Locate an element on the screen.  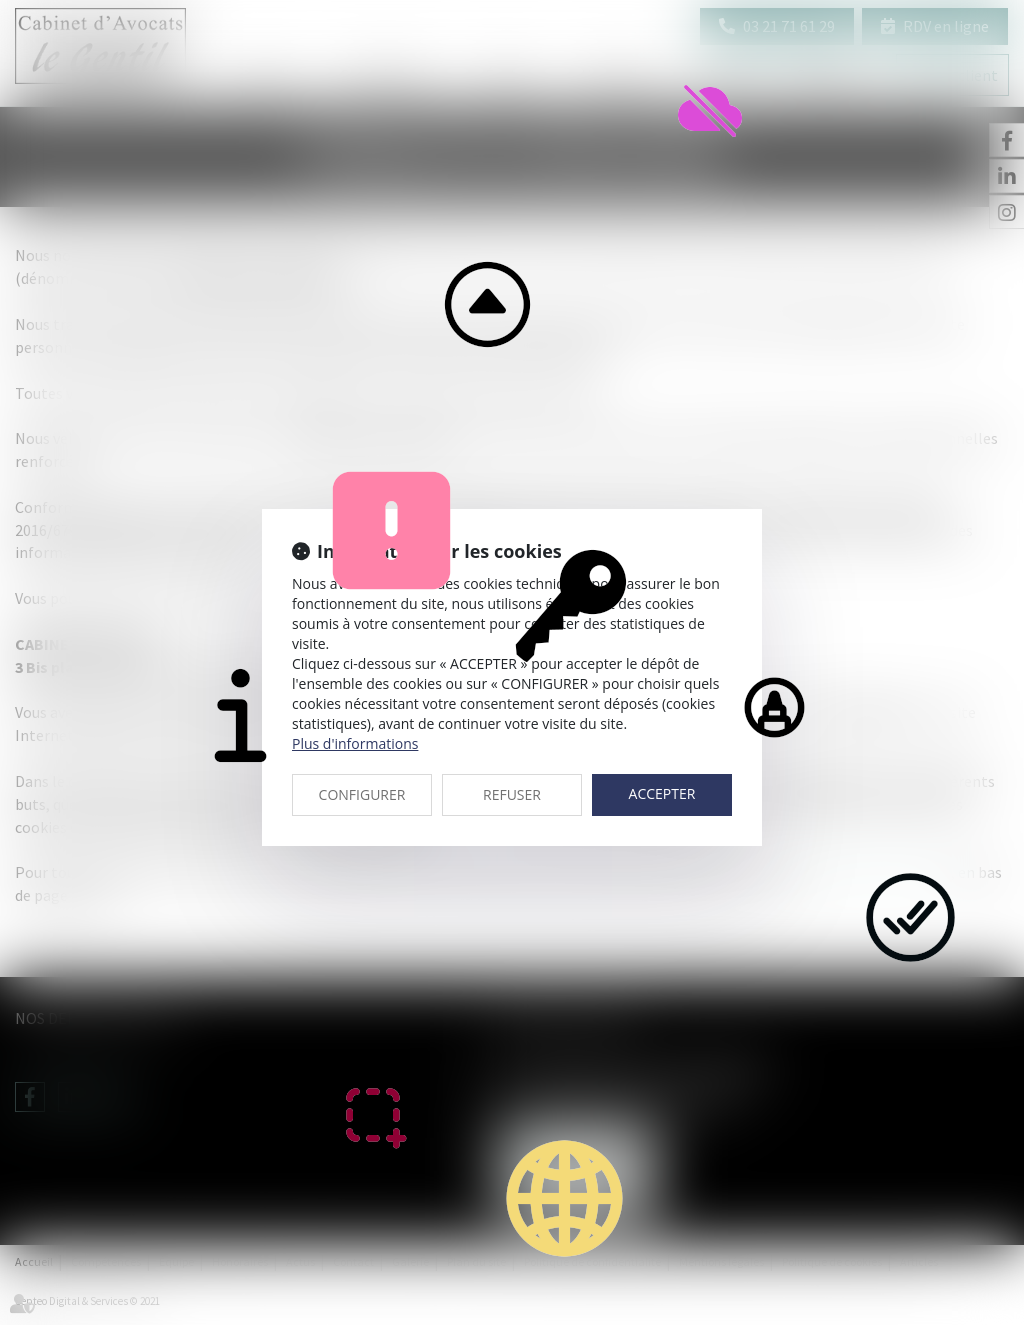
take a screenshot of the current screen is located at coordinates (373, 1115).